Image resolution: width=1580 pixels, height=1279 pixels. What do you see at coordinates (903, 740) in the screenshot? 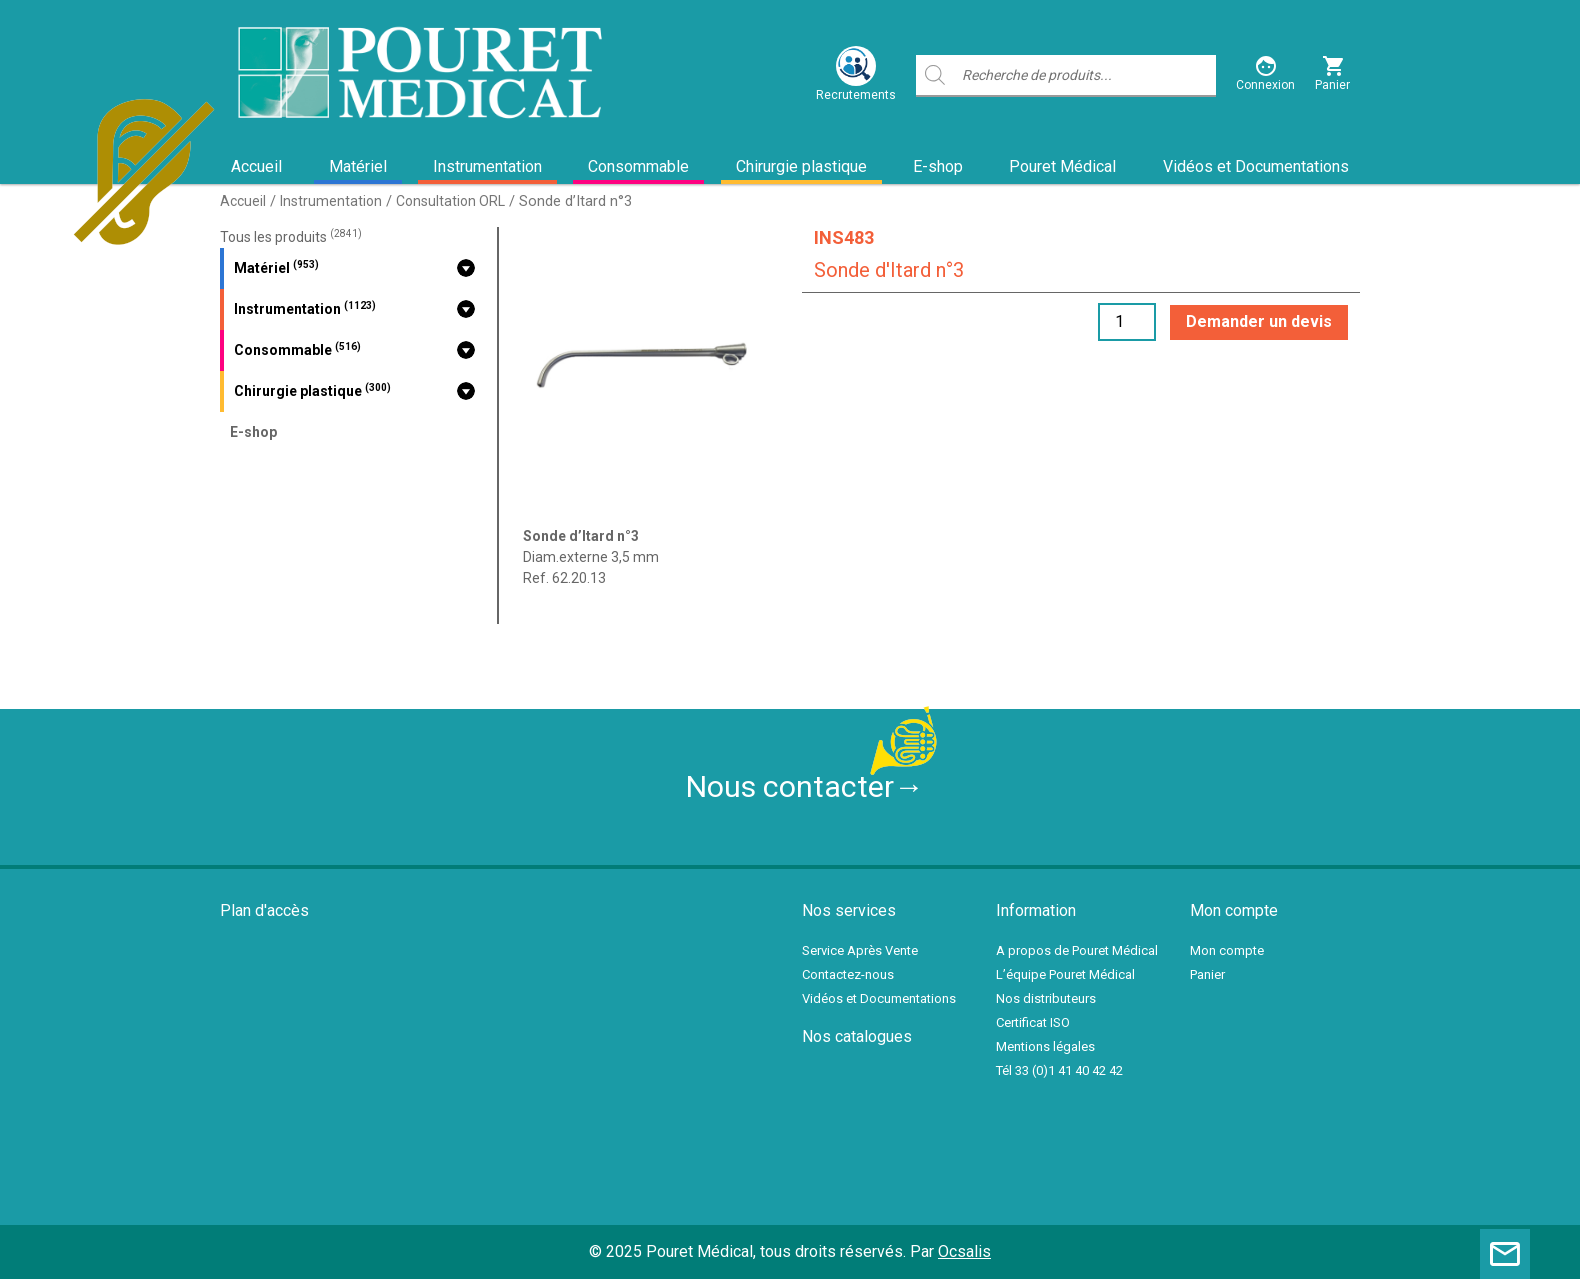
I see `access brass instrument sounds or samples` at bounding box center [903, 740].